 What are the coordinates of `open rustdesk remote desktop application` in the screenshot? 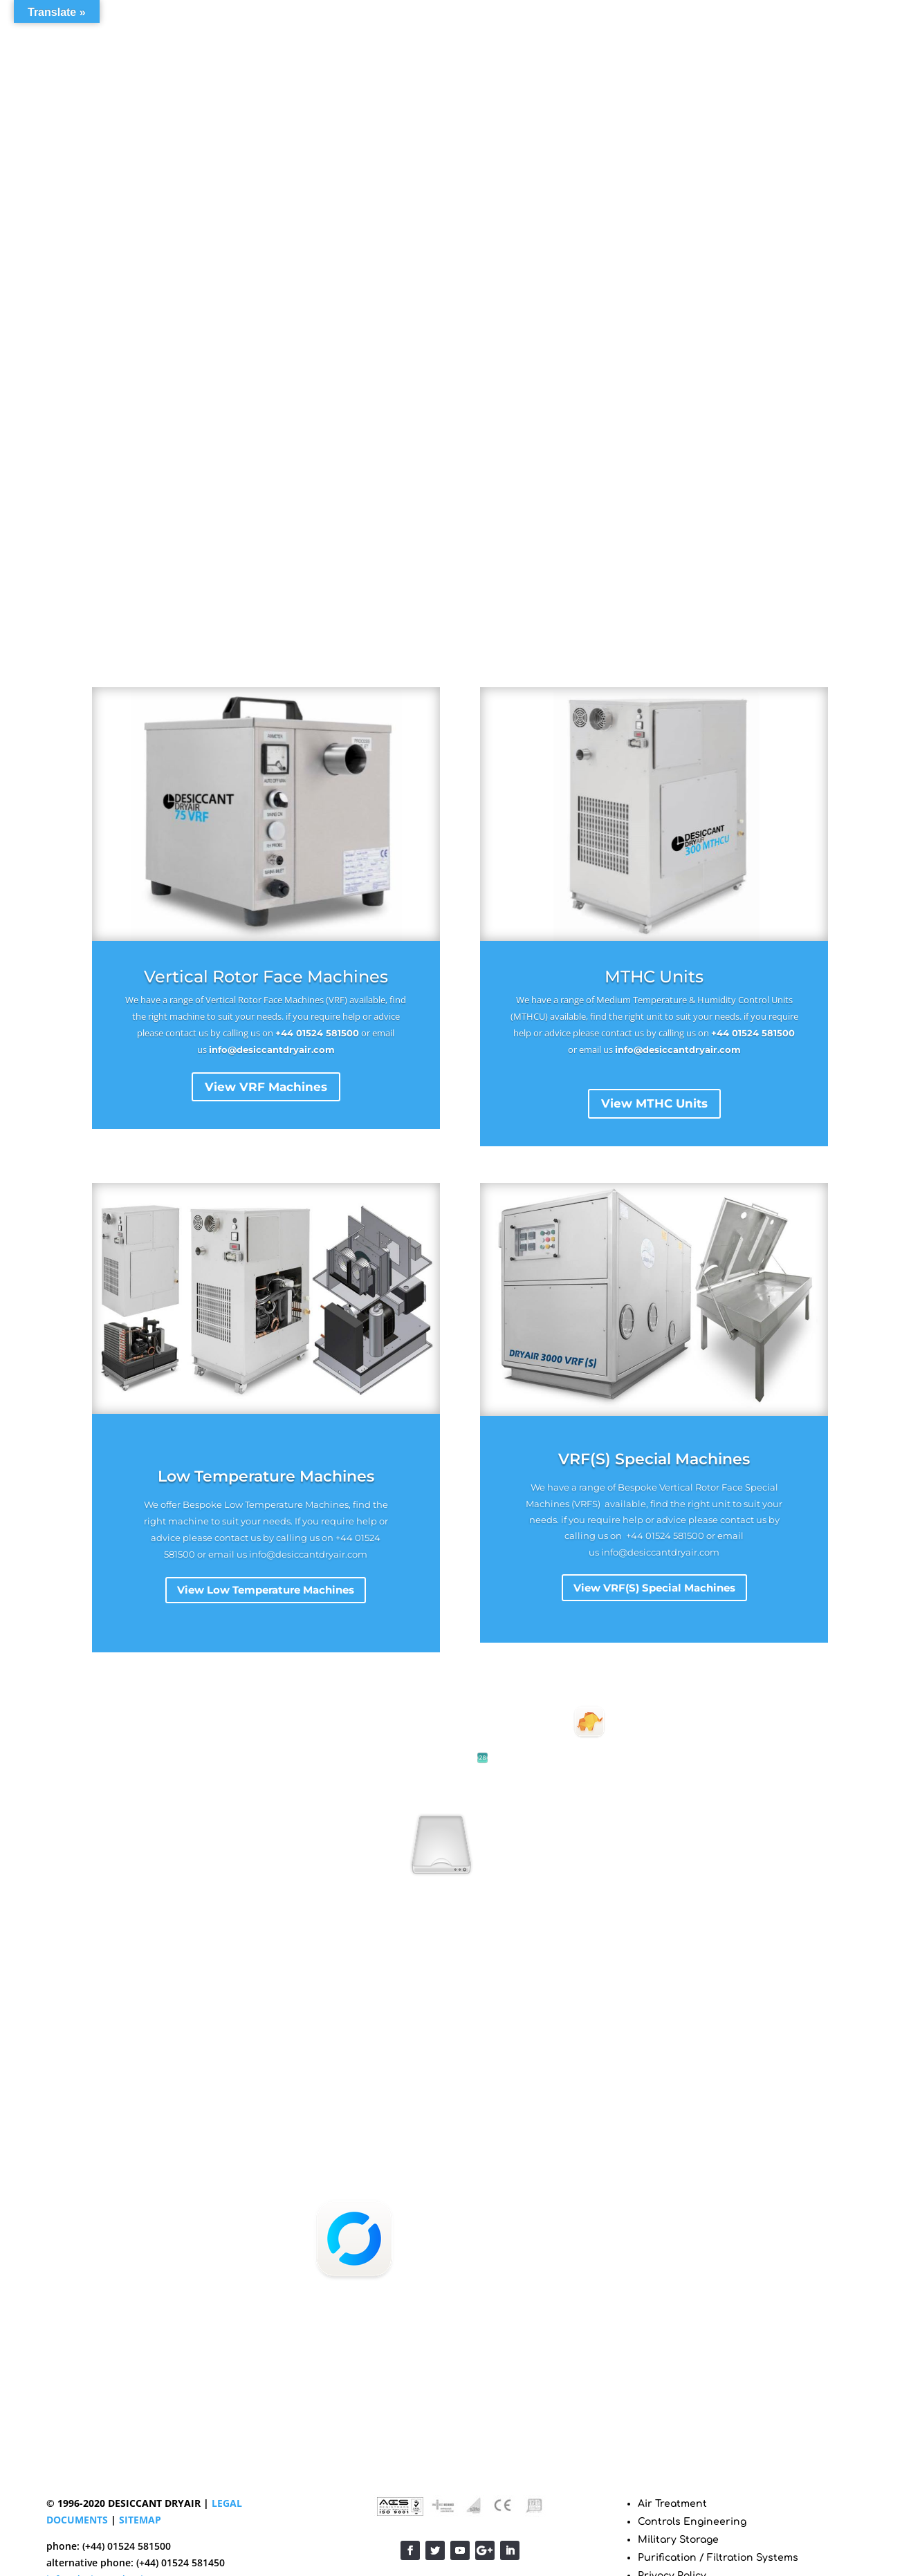 It's located at (354, 2239).